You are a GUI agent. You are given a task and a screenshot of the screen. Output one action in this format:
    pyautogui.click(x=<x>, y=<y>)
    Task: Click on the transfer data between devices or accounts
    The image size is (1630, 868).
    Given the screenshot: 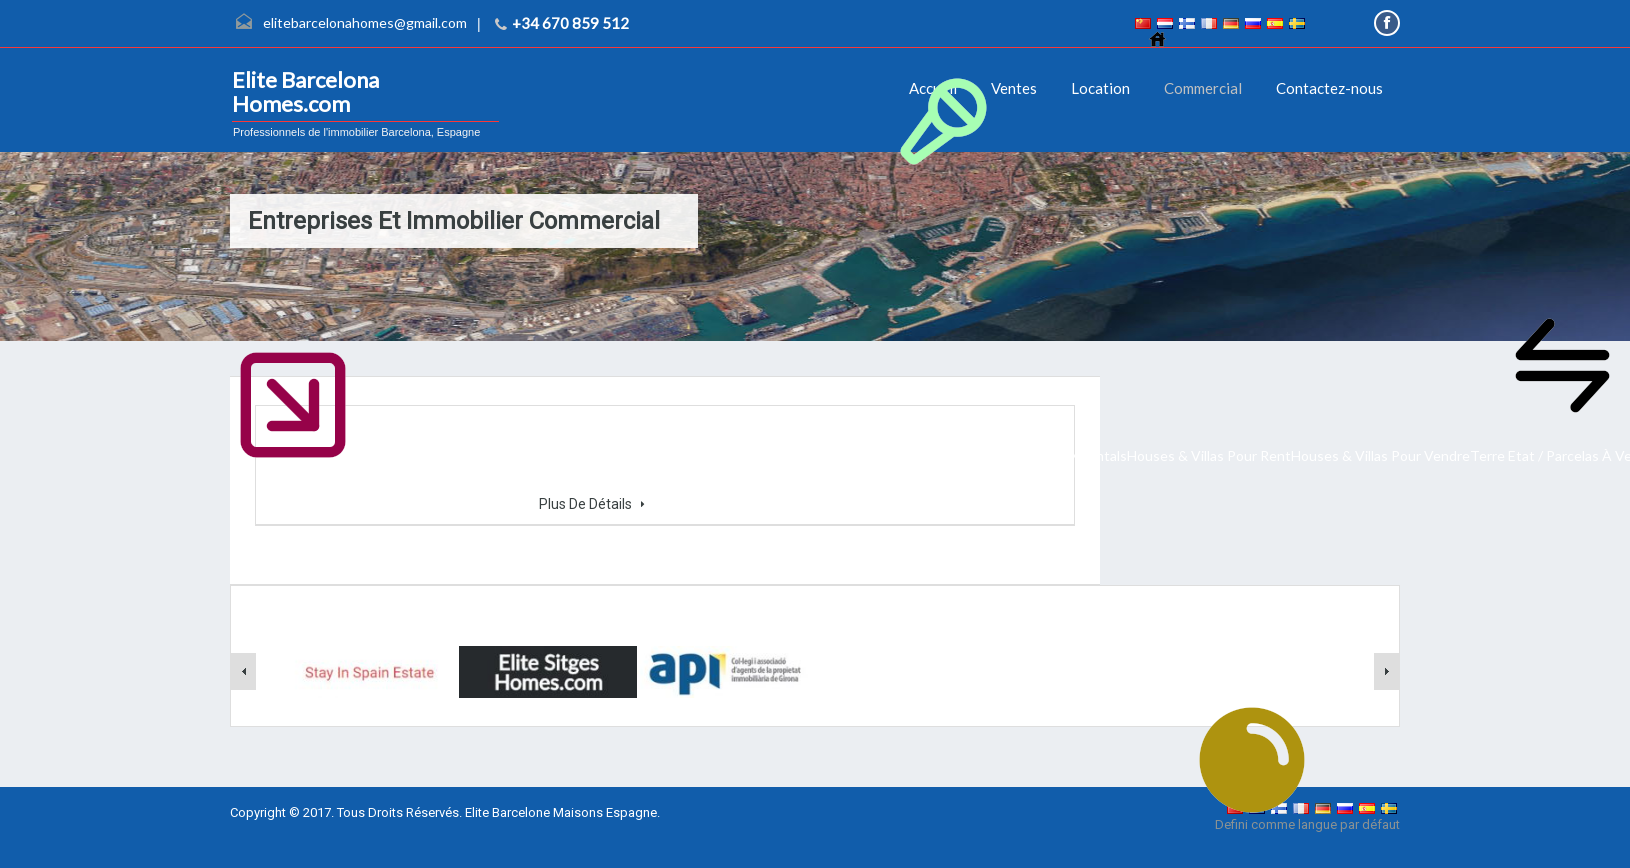 What is the action you would take?
    pyautogui.click(x=1562, y=365)
    